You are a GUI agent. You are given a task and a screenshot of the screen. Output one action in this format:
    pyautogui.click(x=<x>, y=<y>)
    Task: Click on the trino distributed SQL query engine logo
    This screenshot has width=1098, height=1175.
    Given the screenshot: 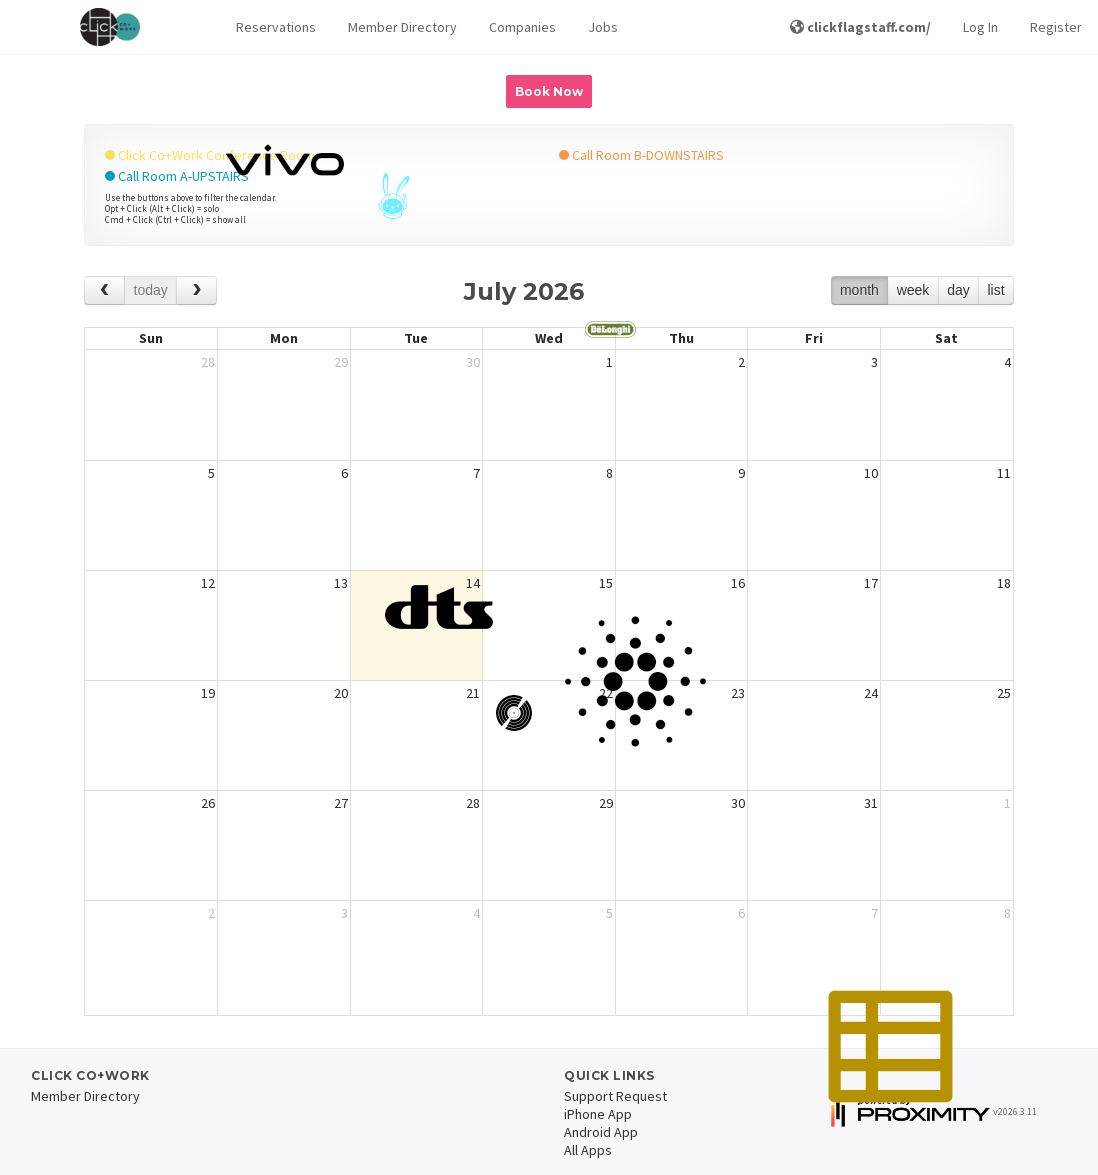 What is the action you would take?
    pyautogui.click(x=394, y=196)
    